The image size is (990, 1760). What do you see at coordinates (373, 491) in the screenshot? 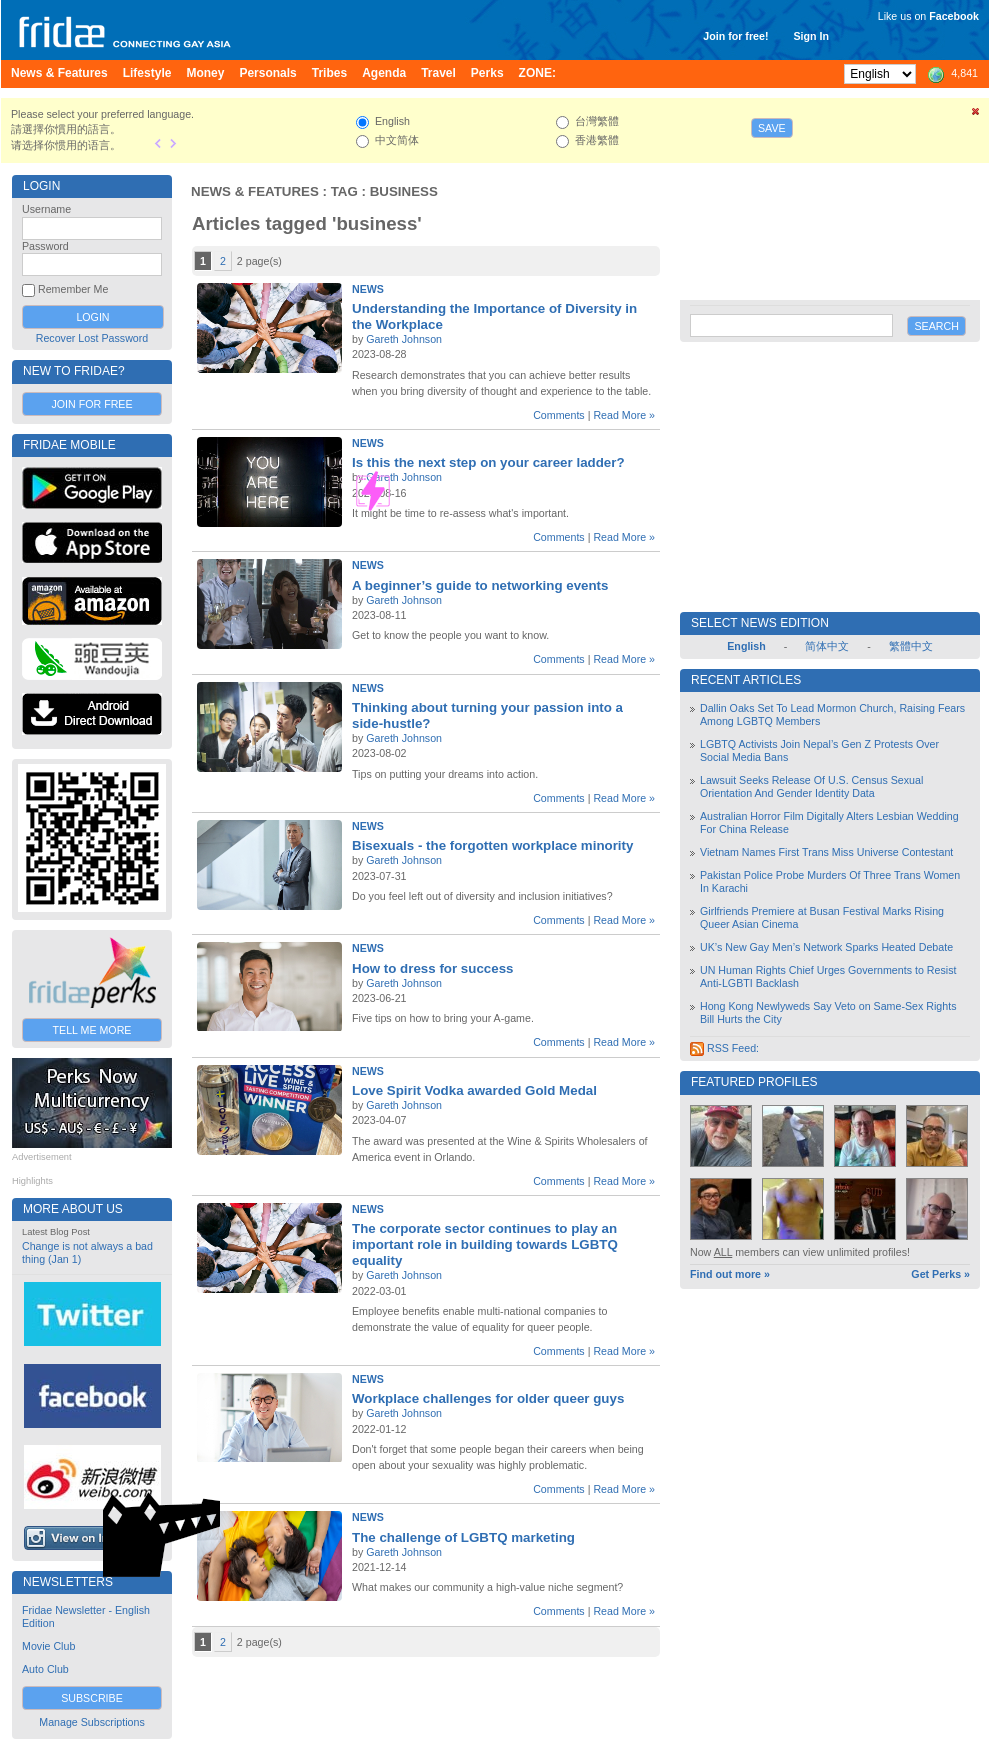
I see `cloudflare pages logo` at bounding box center [373, 491].